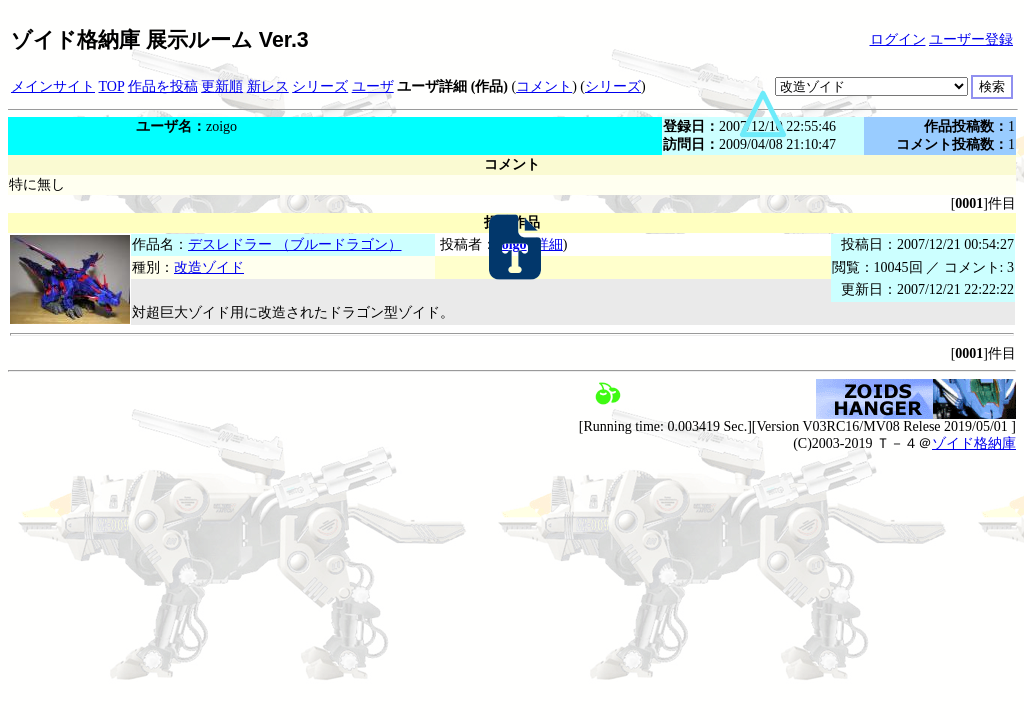 This screenshot has width=1024, height=720. I want to click on indicates fruit or food category, so click(607, 393).